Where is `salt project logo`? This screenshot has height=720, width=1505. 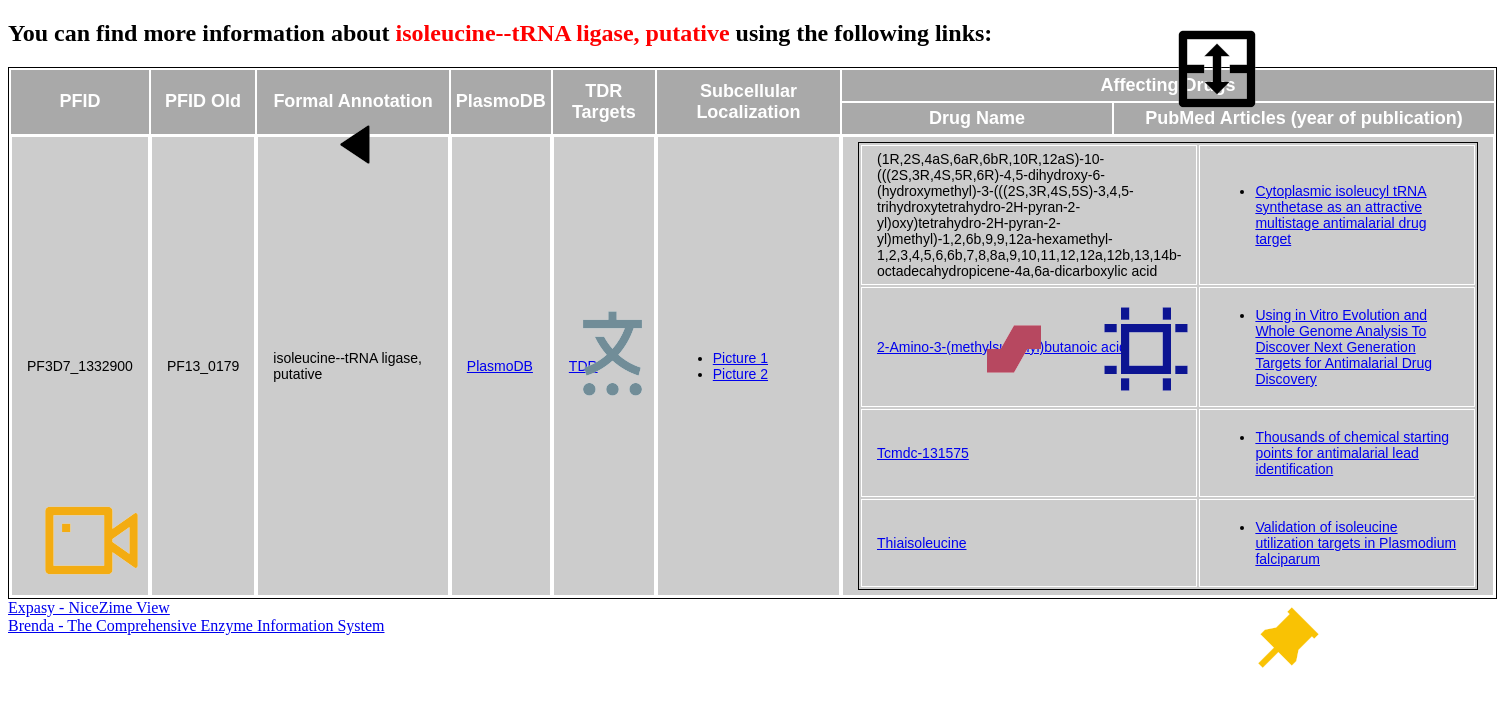 salt project logo is located at coordinates (1014, 349).